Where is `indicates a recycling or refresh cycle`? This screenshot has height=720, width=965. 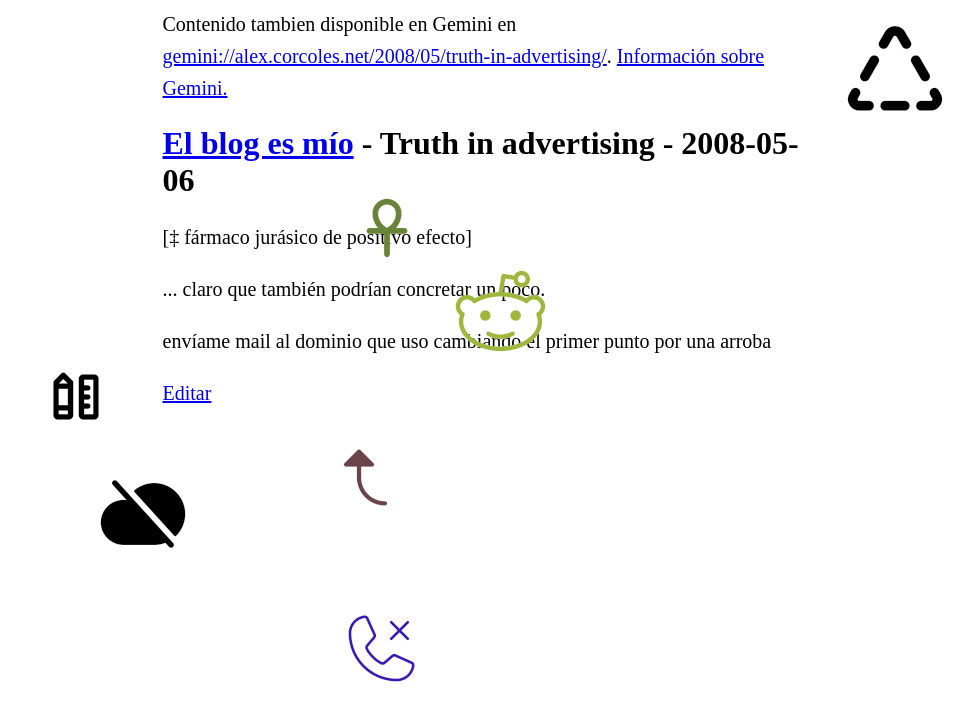
indicates a recycling or refresh cycle is located at coordinates (895, 70).